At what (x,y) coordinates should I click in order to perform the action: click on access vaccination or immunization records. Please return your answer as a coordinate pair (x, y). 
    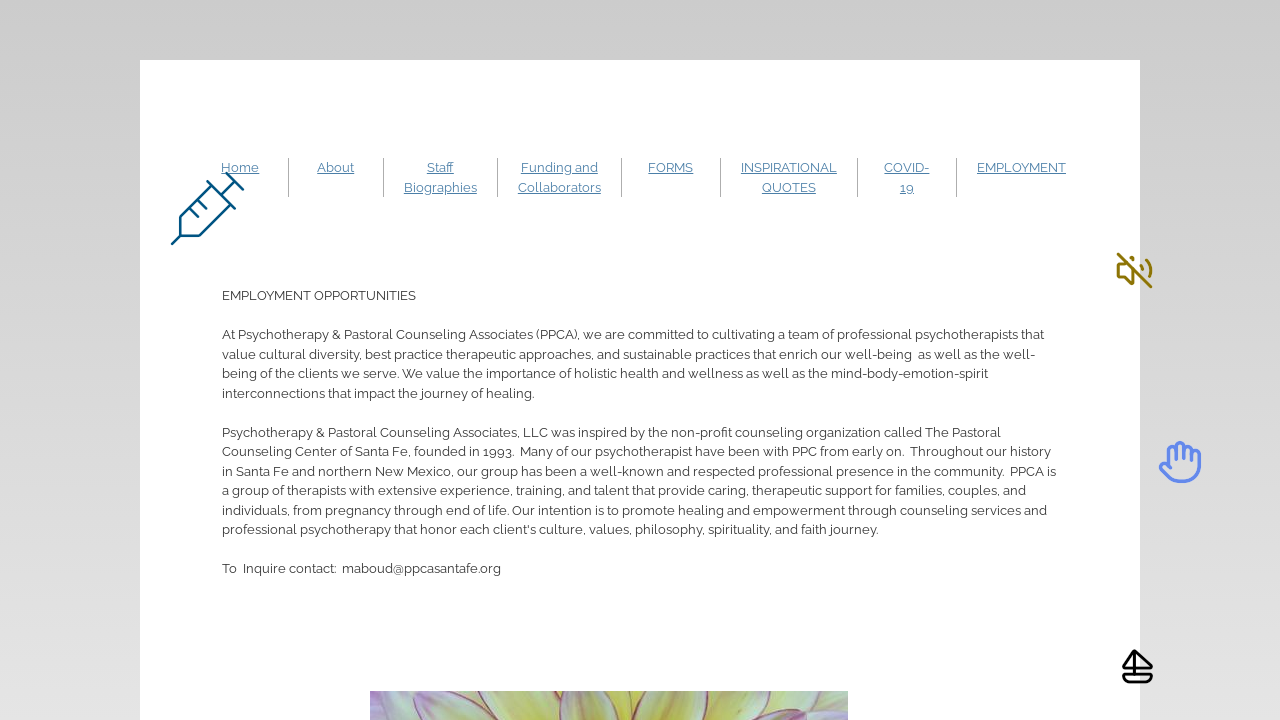
    Looking at the image, I should click on (207, 208).